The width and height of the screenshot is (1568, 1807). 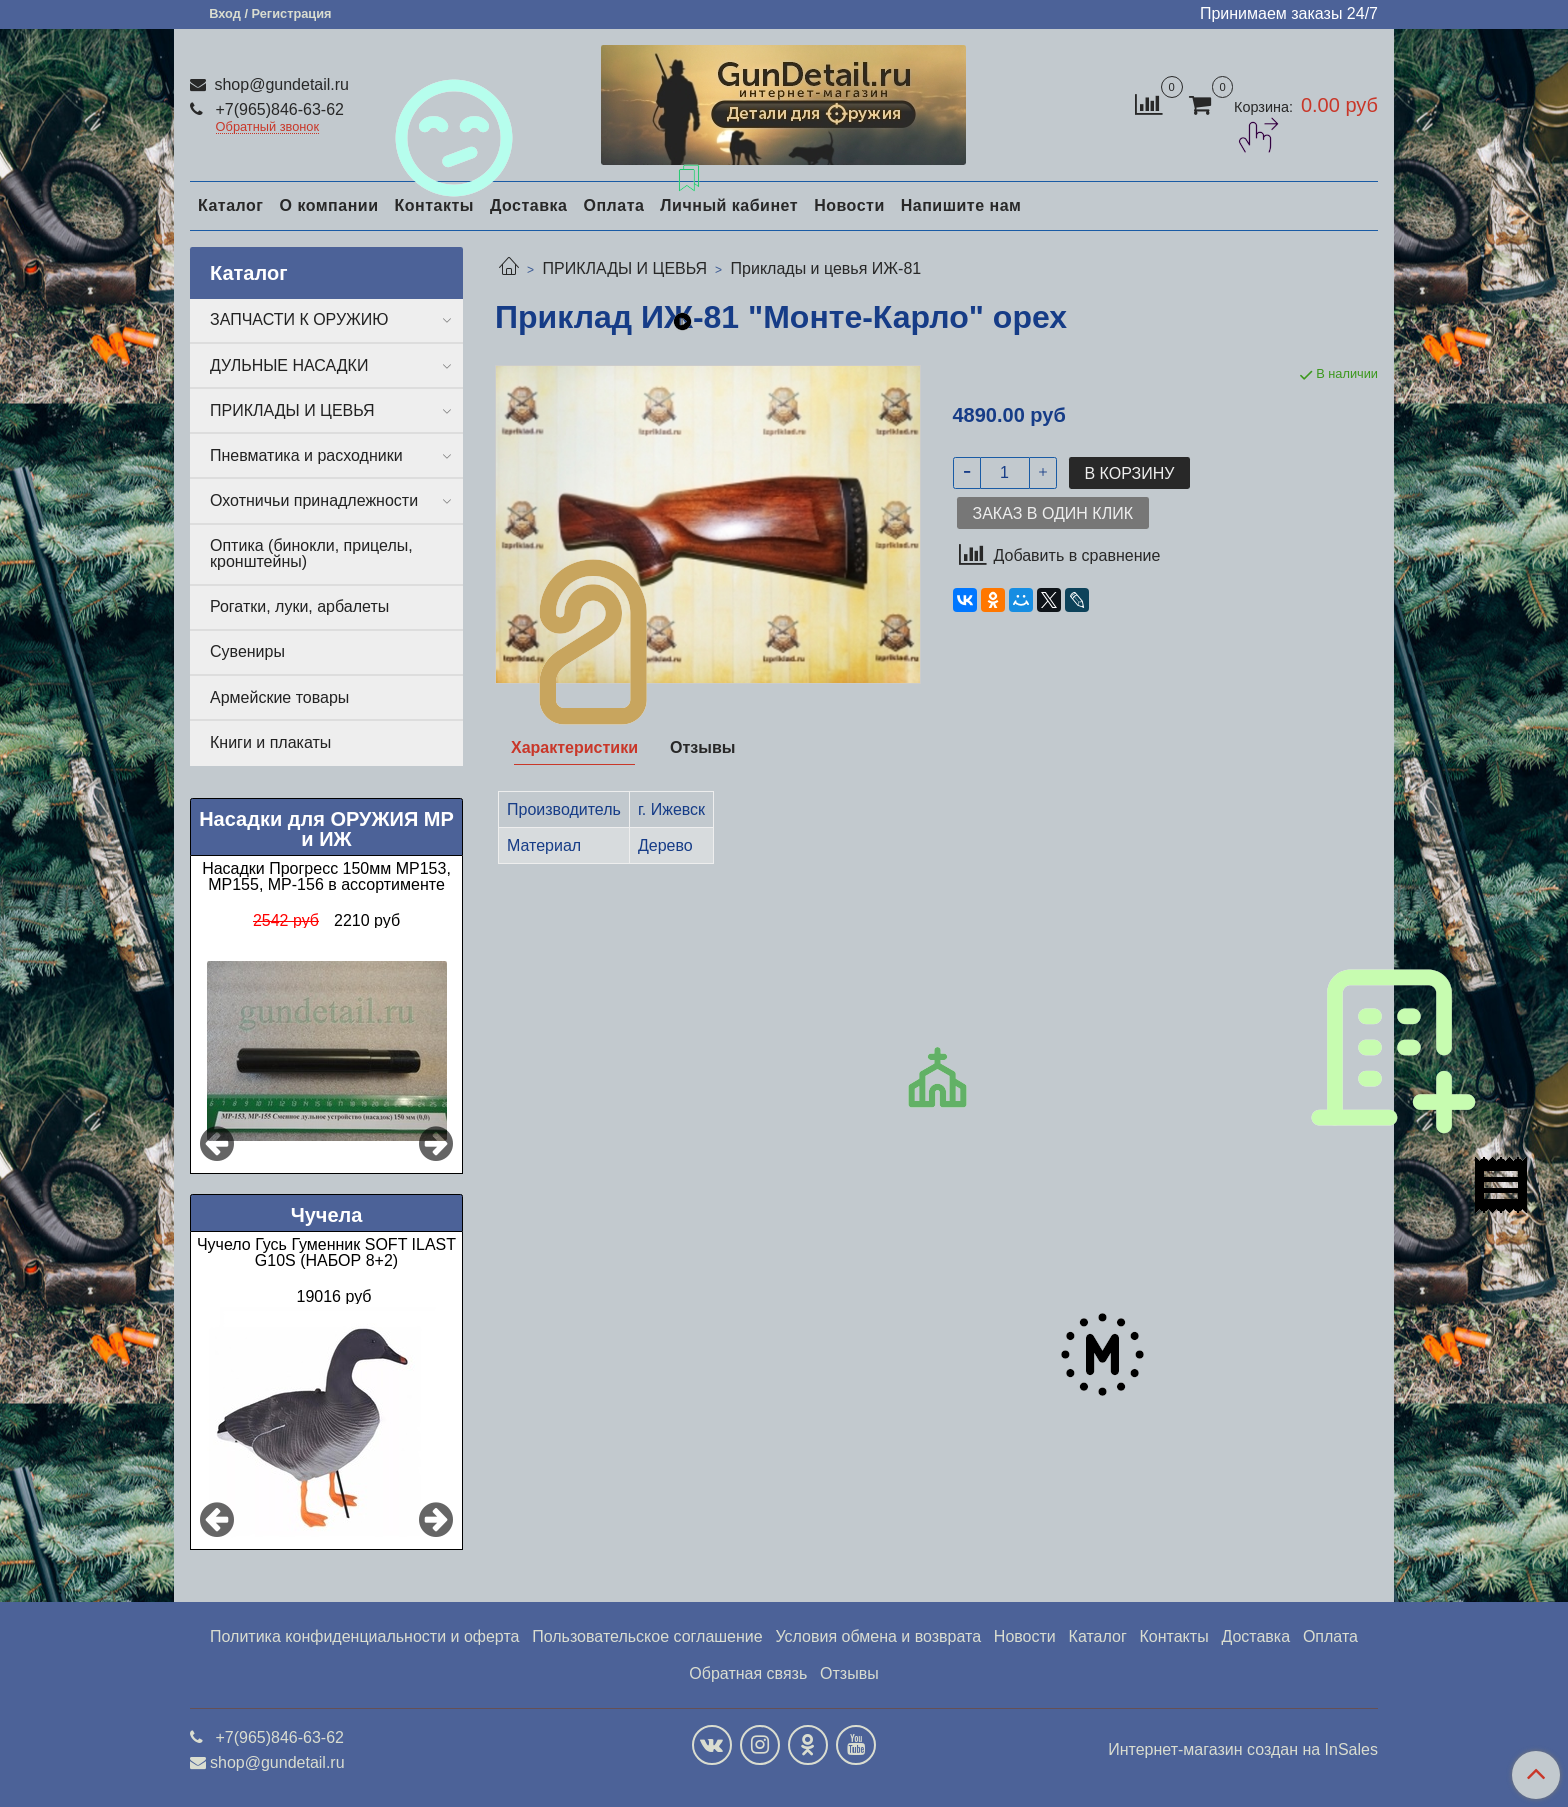 I want to click on swipe right to continue or proceed, so click(x=1256, y=136).